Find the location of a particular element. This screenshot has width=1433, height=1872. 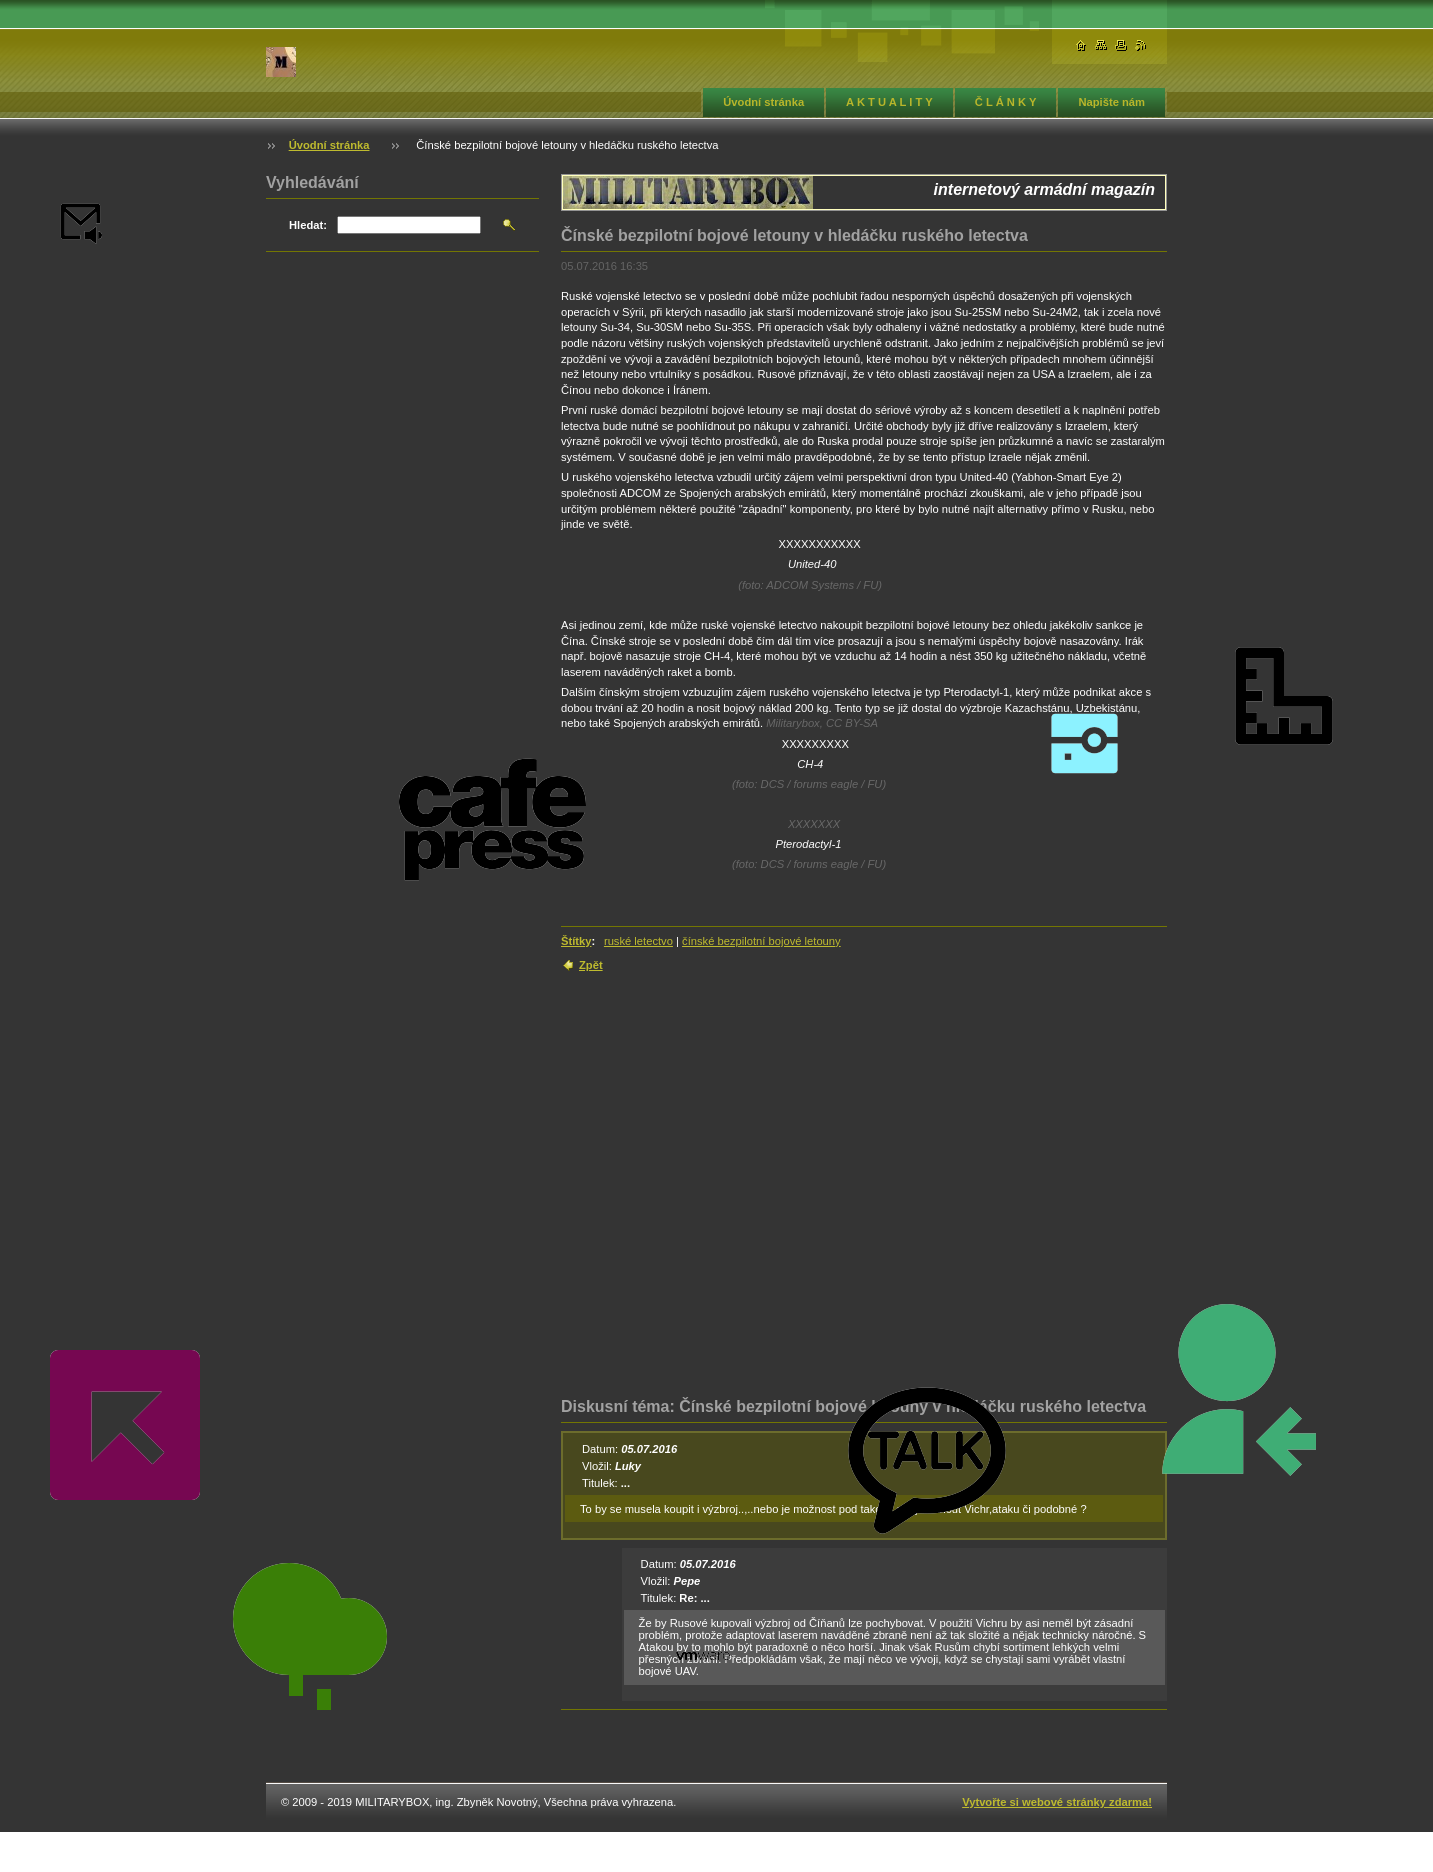

open KakaoTalk messenger is located at coordinates (927, 1455).